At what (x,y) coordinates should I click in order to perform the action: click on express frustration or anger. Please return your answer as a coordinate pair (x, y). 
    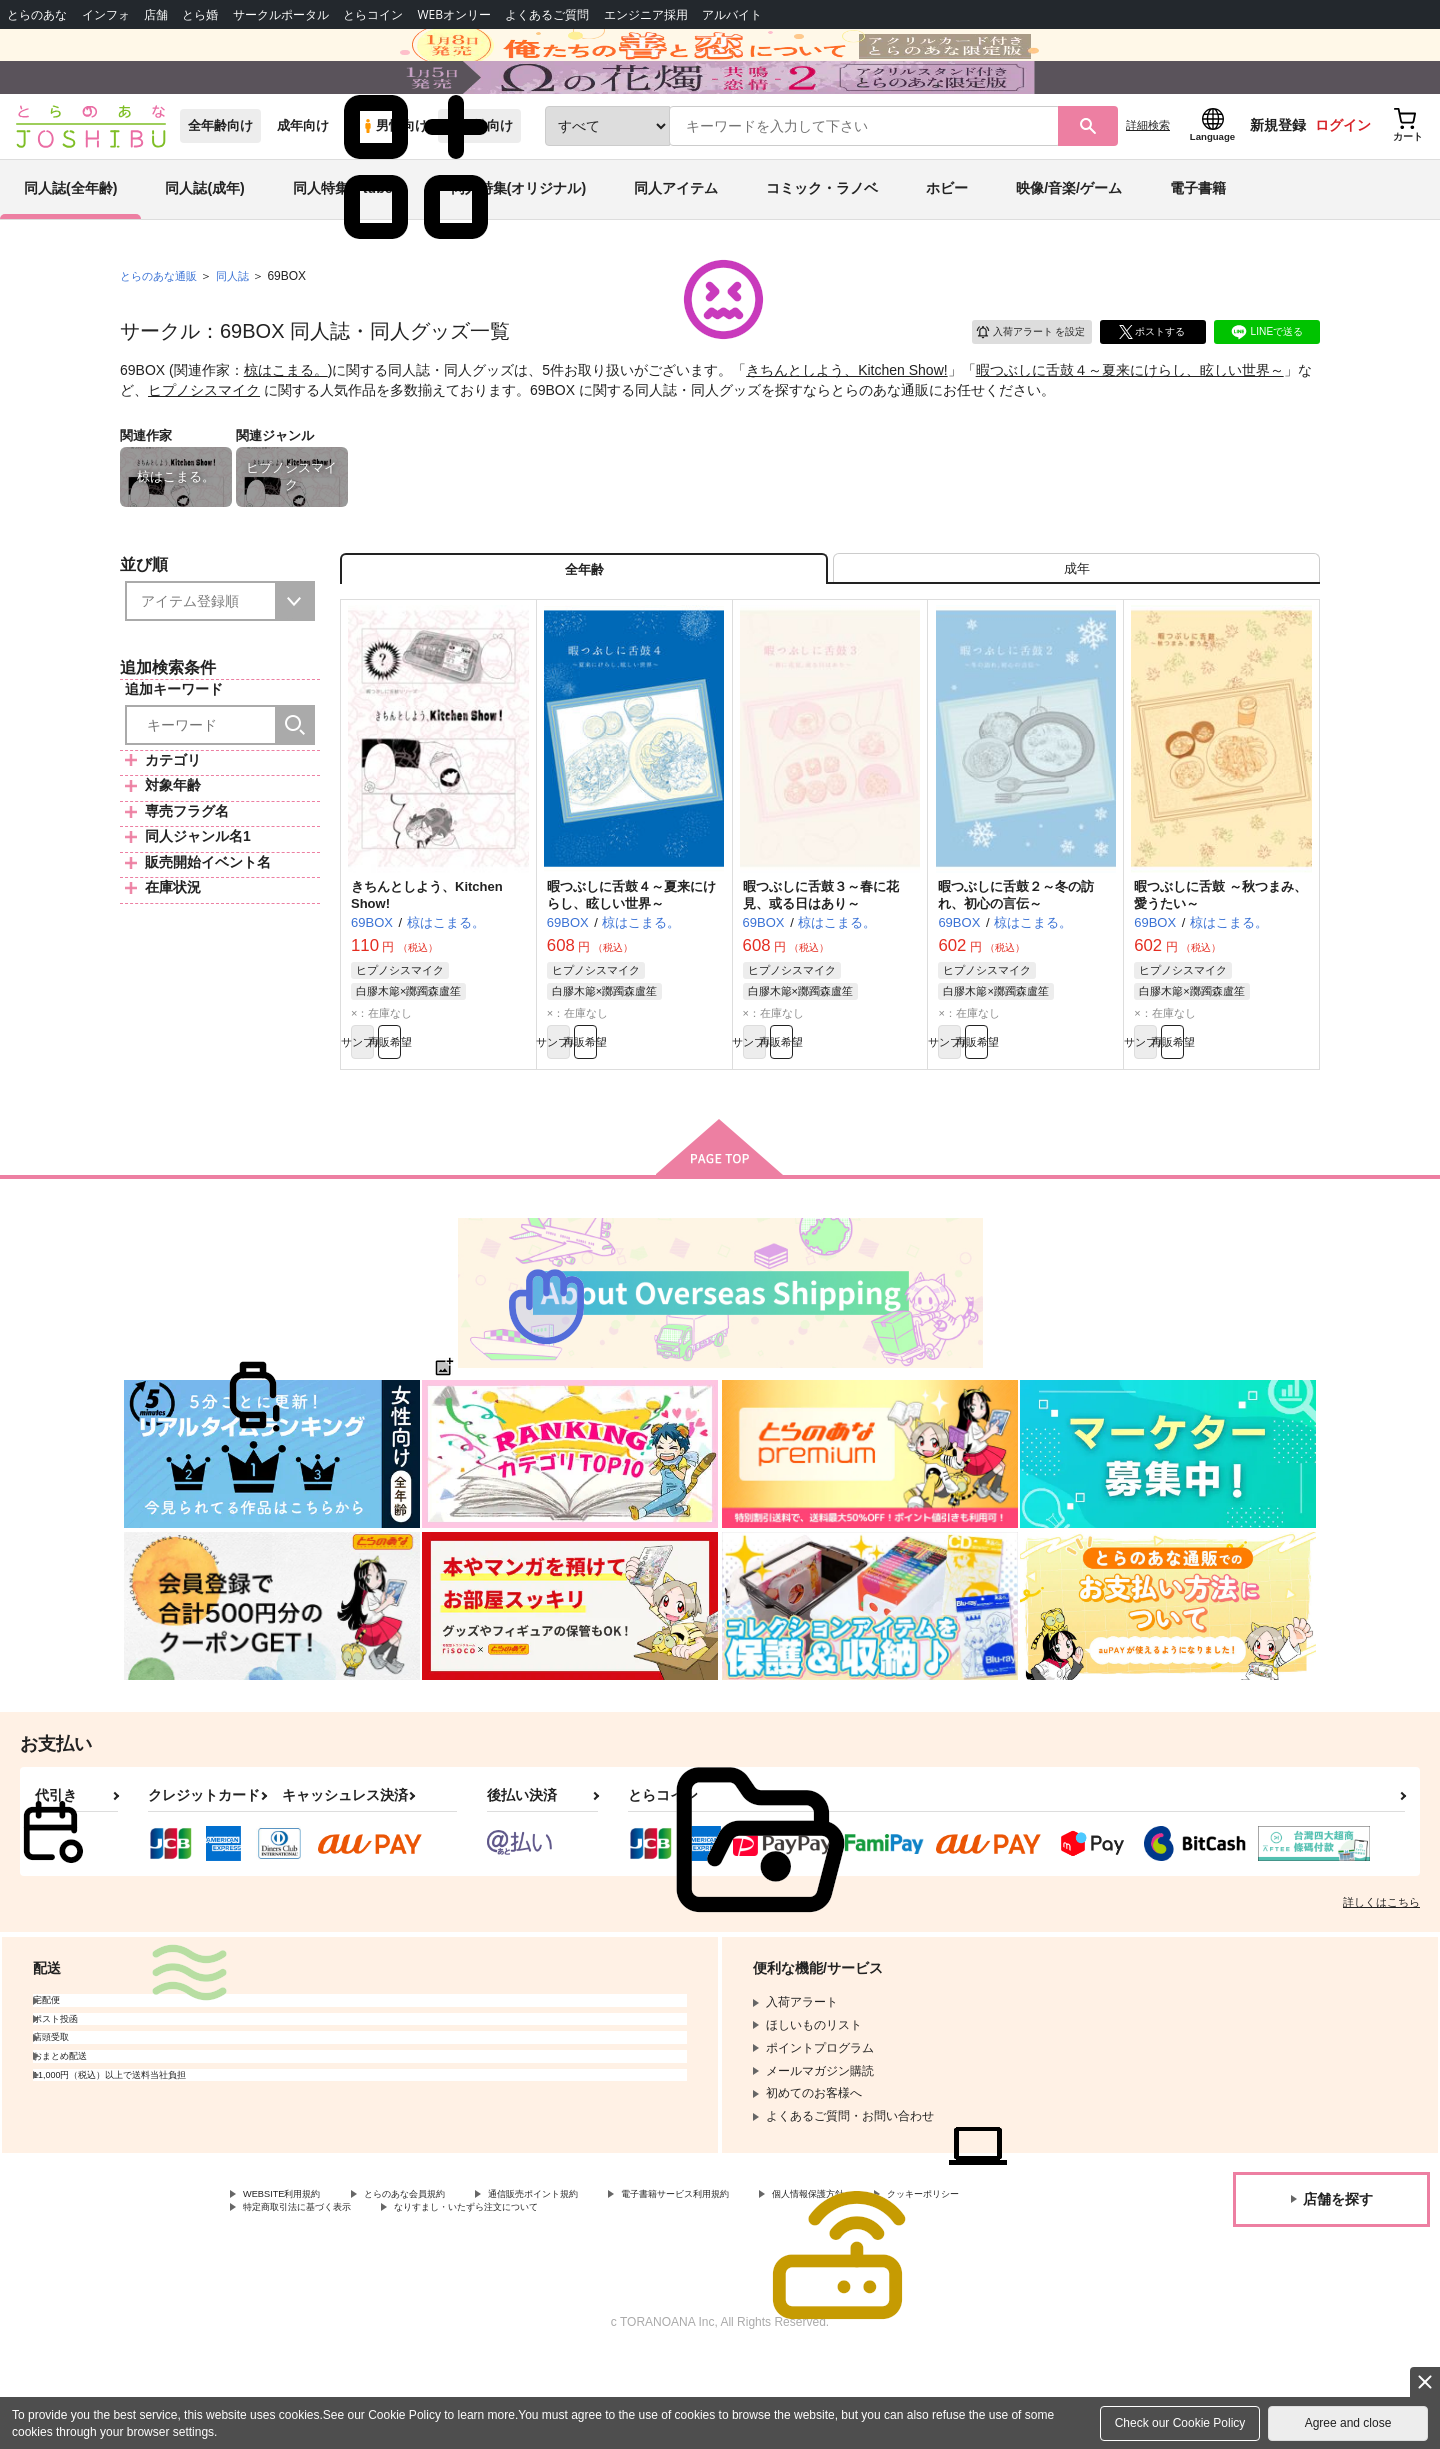
    Looking at the image, I should click on (723, 299).